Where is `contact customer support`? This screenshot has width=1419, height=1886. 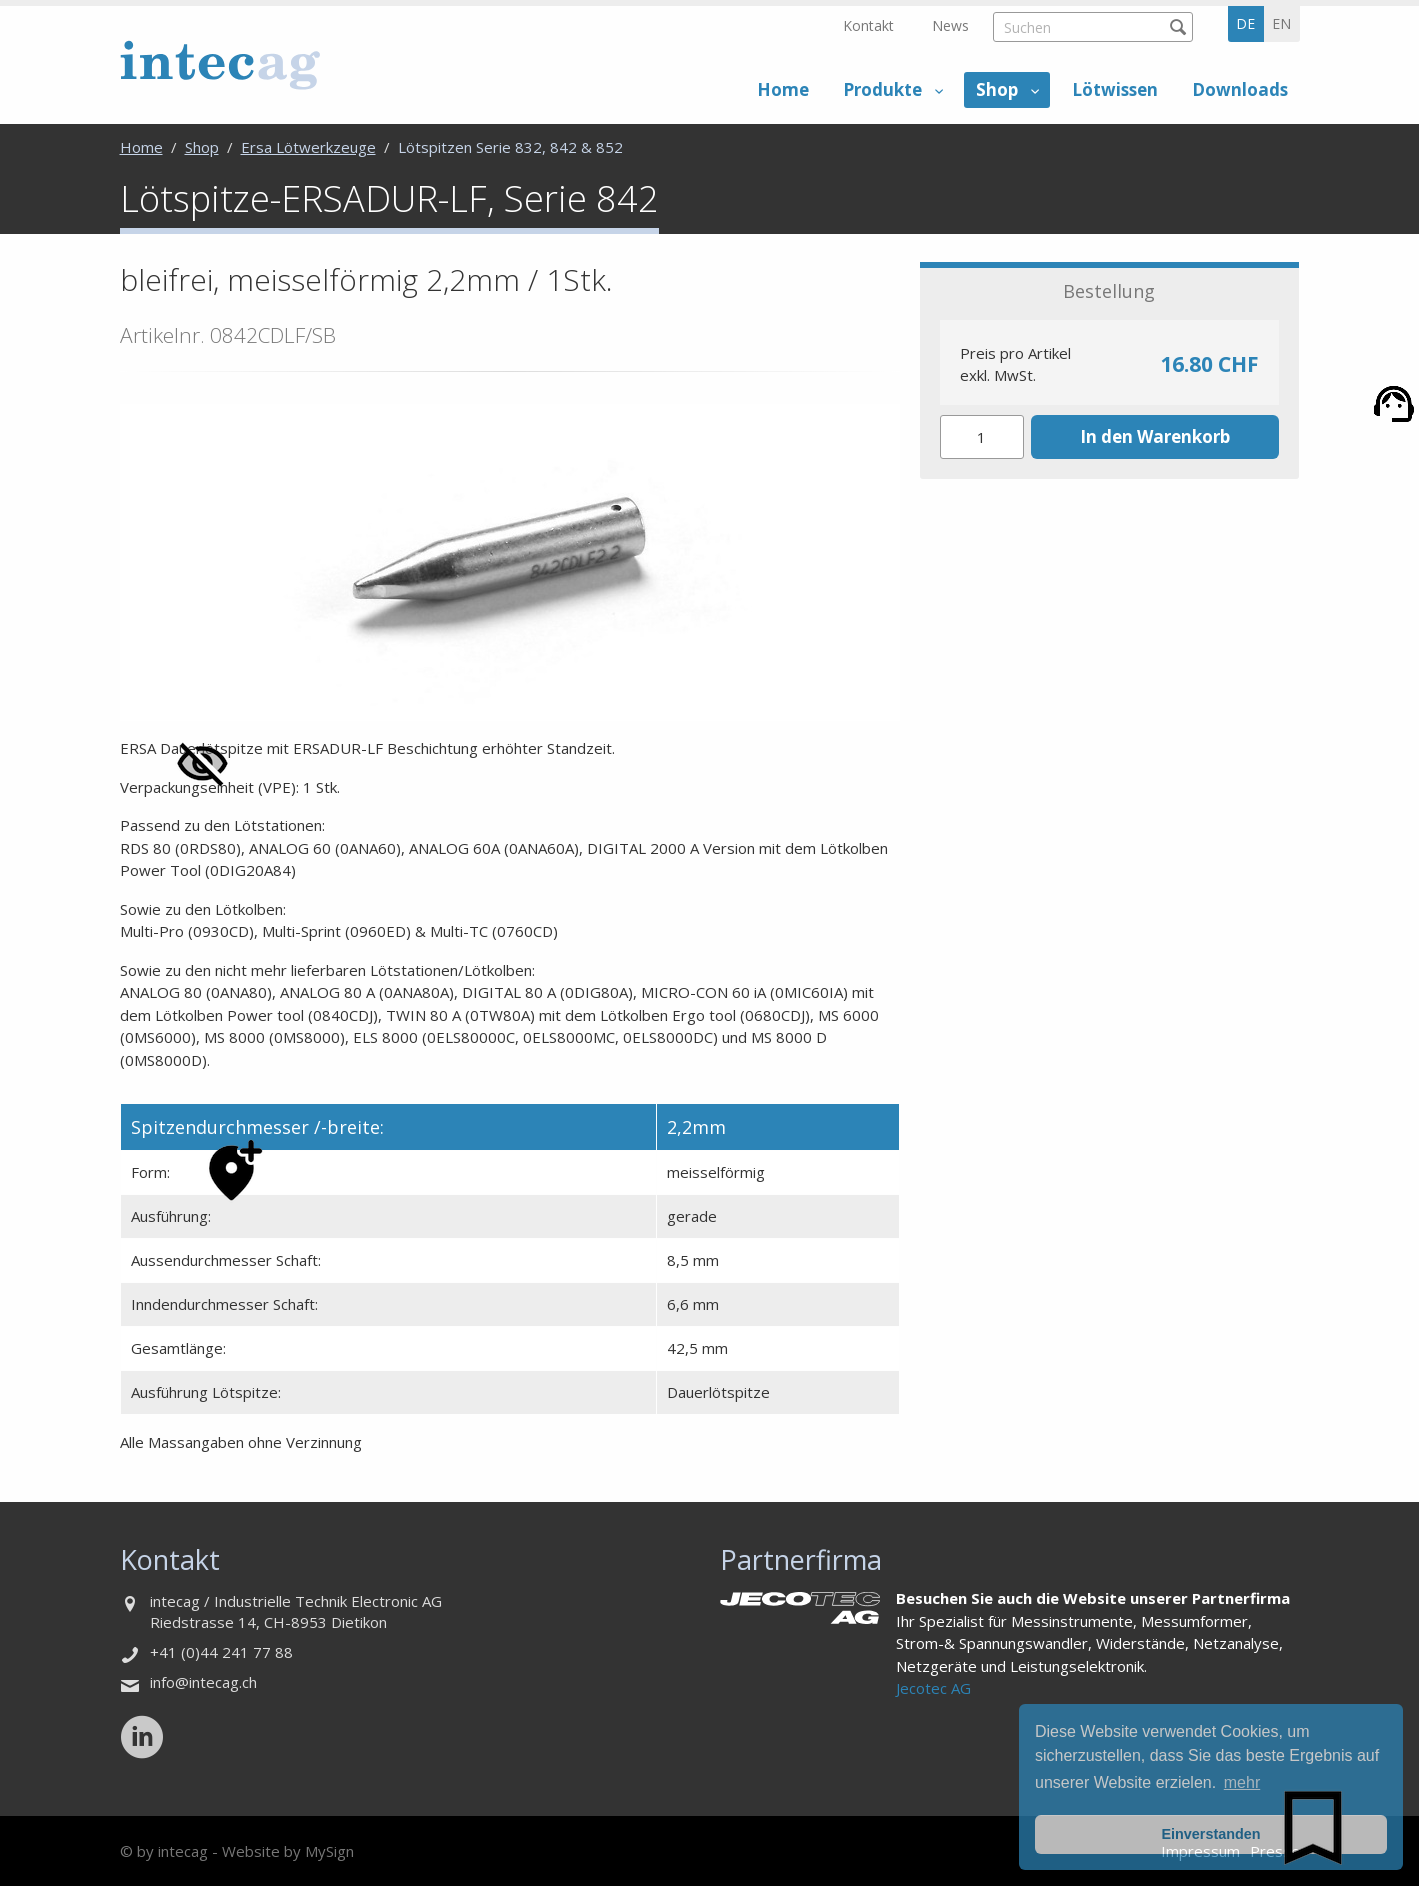 contact customer support is located at coordinates (1394, 404).